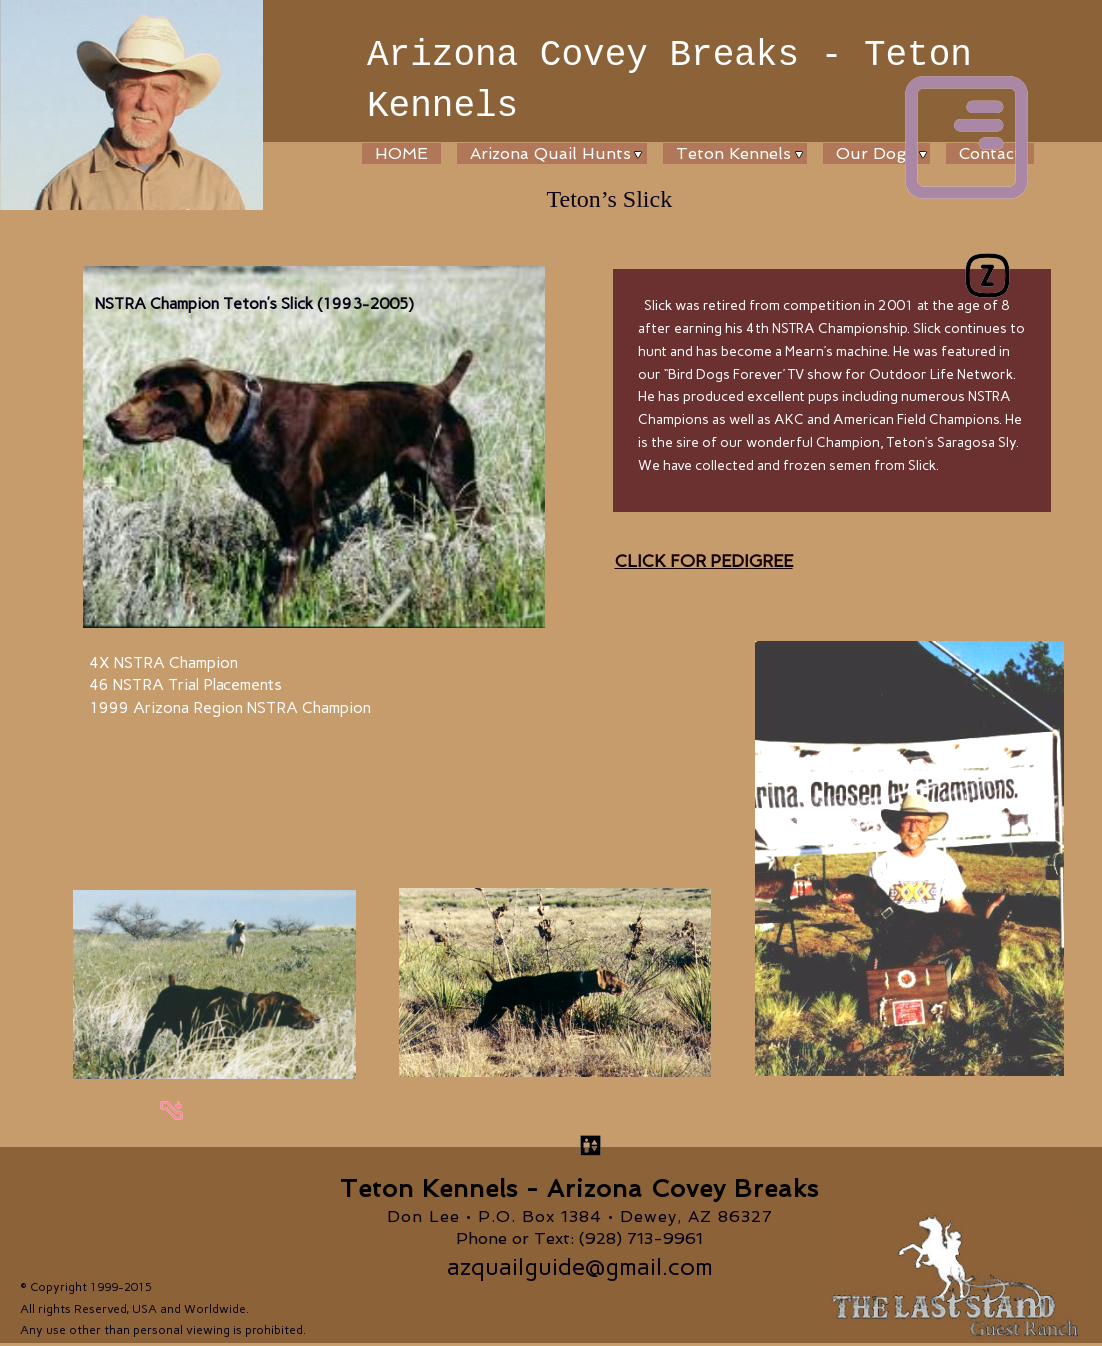 The image size is (1102, 1346). I want to click on align content to the top-right corner, so click(966, 137).